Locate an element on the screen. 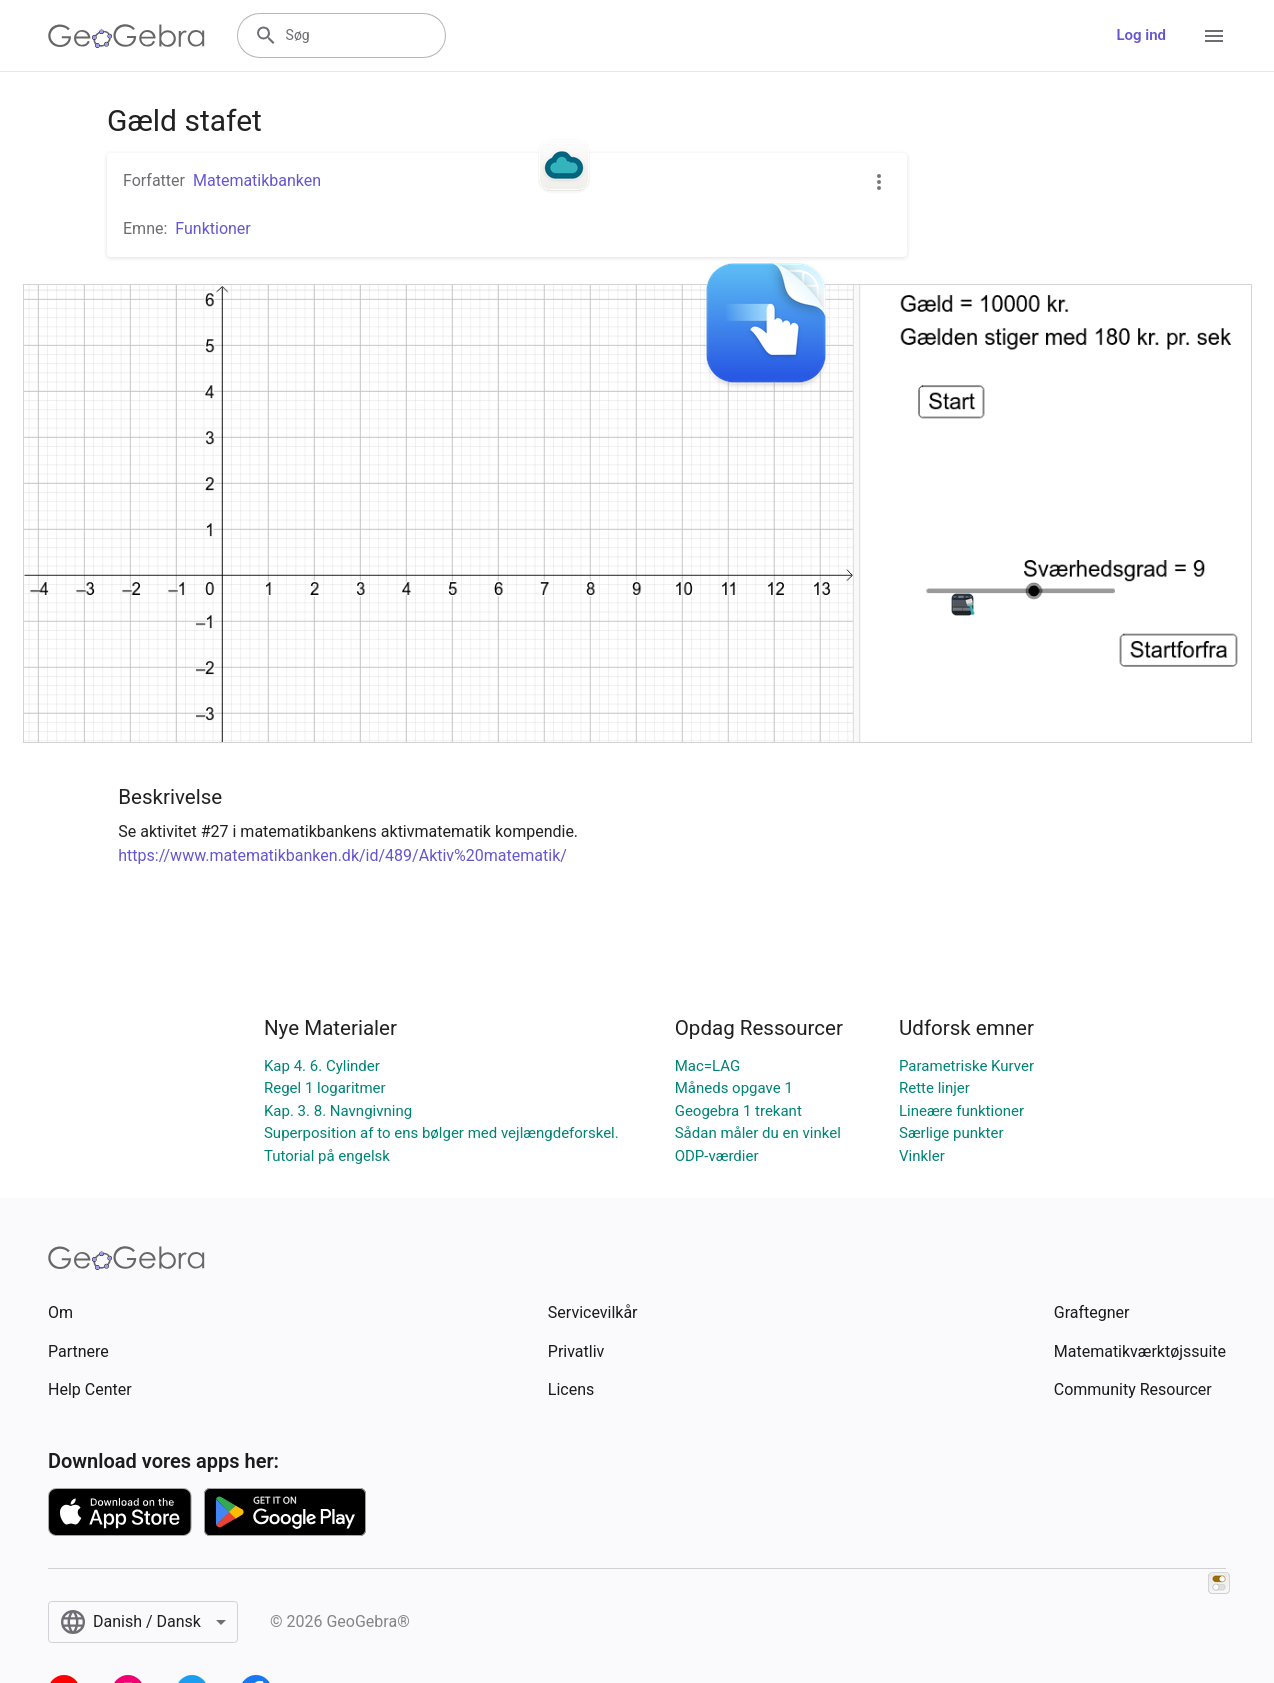 This screenshot has width=1274, height=1683. open libinput gestures configuration app is located at coordinates (766, 323).